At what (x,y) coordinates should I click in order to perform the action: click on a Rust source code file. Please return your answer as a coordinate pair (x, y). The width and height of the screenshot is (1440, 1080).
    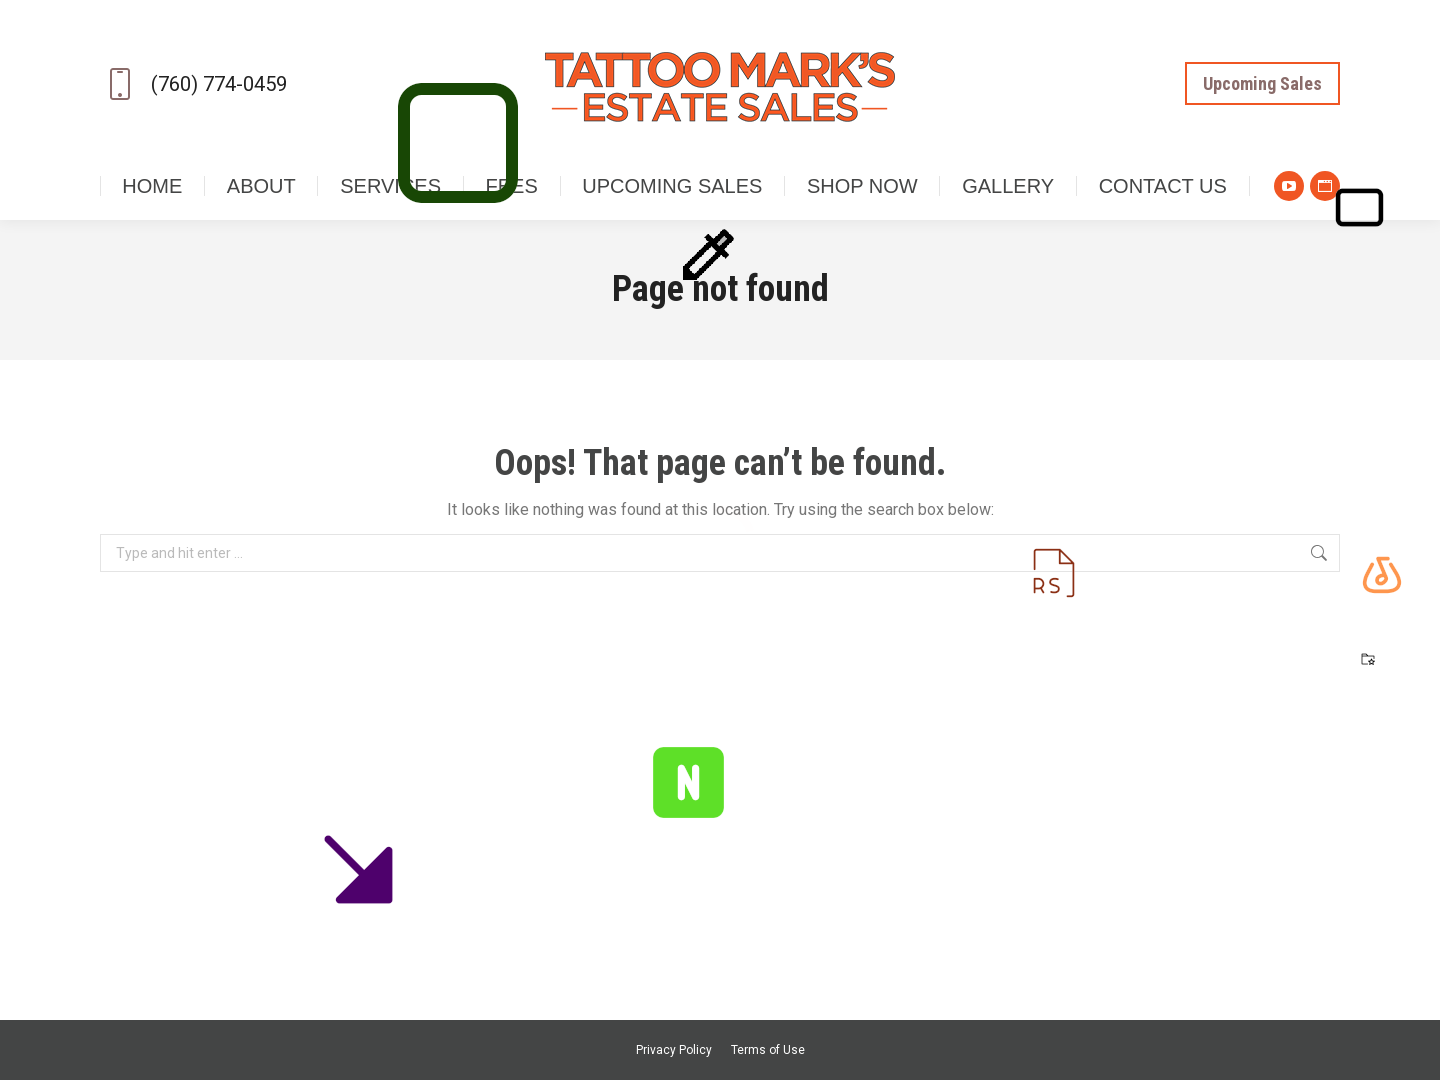
    Looking at the image, I should click on (1054, 573).